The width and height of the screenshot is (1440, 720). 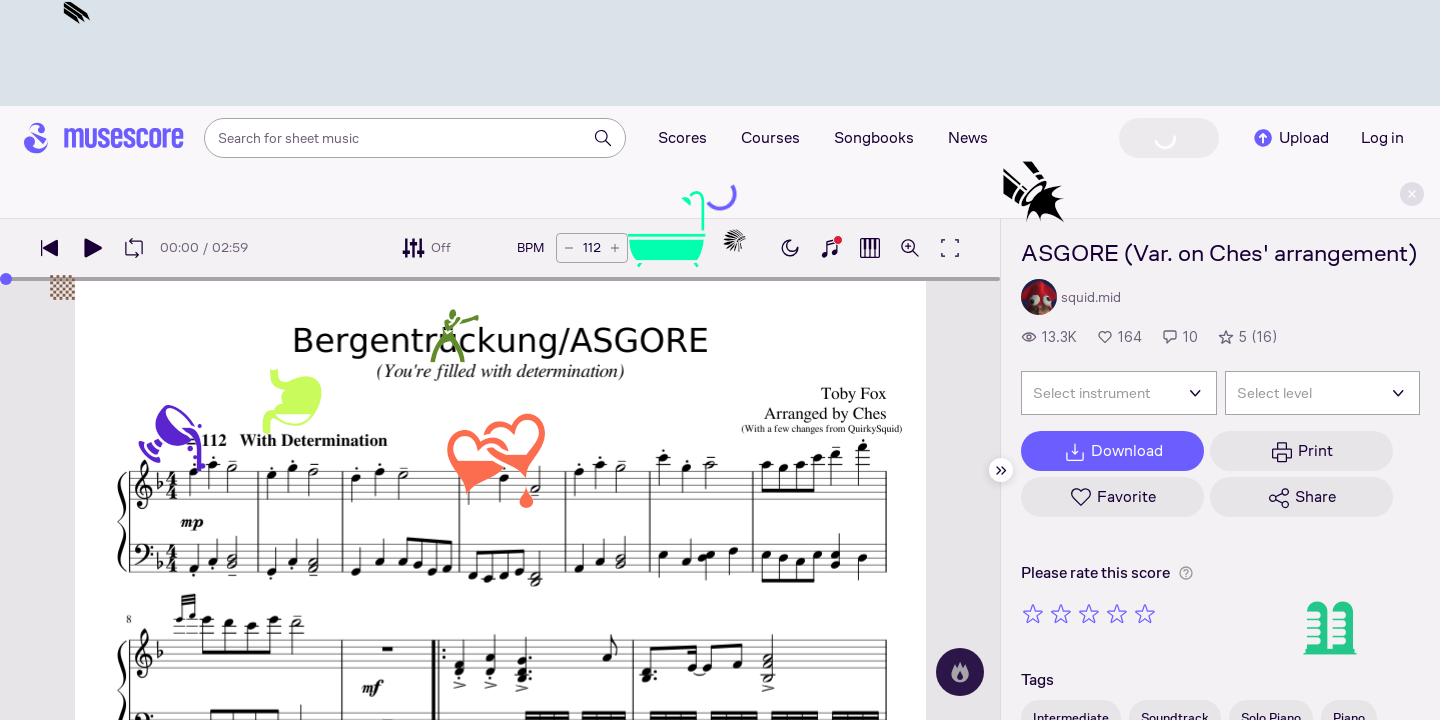 I want to click on fire cannon or launch projectile, so click(x=1033, y=192).